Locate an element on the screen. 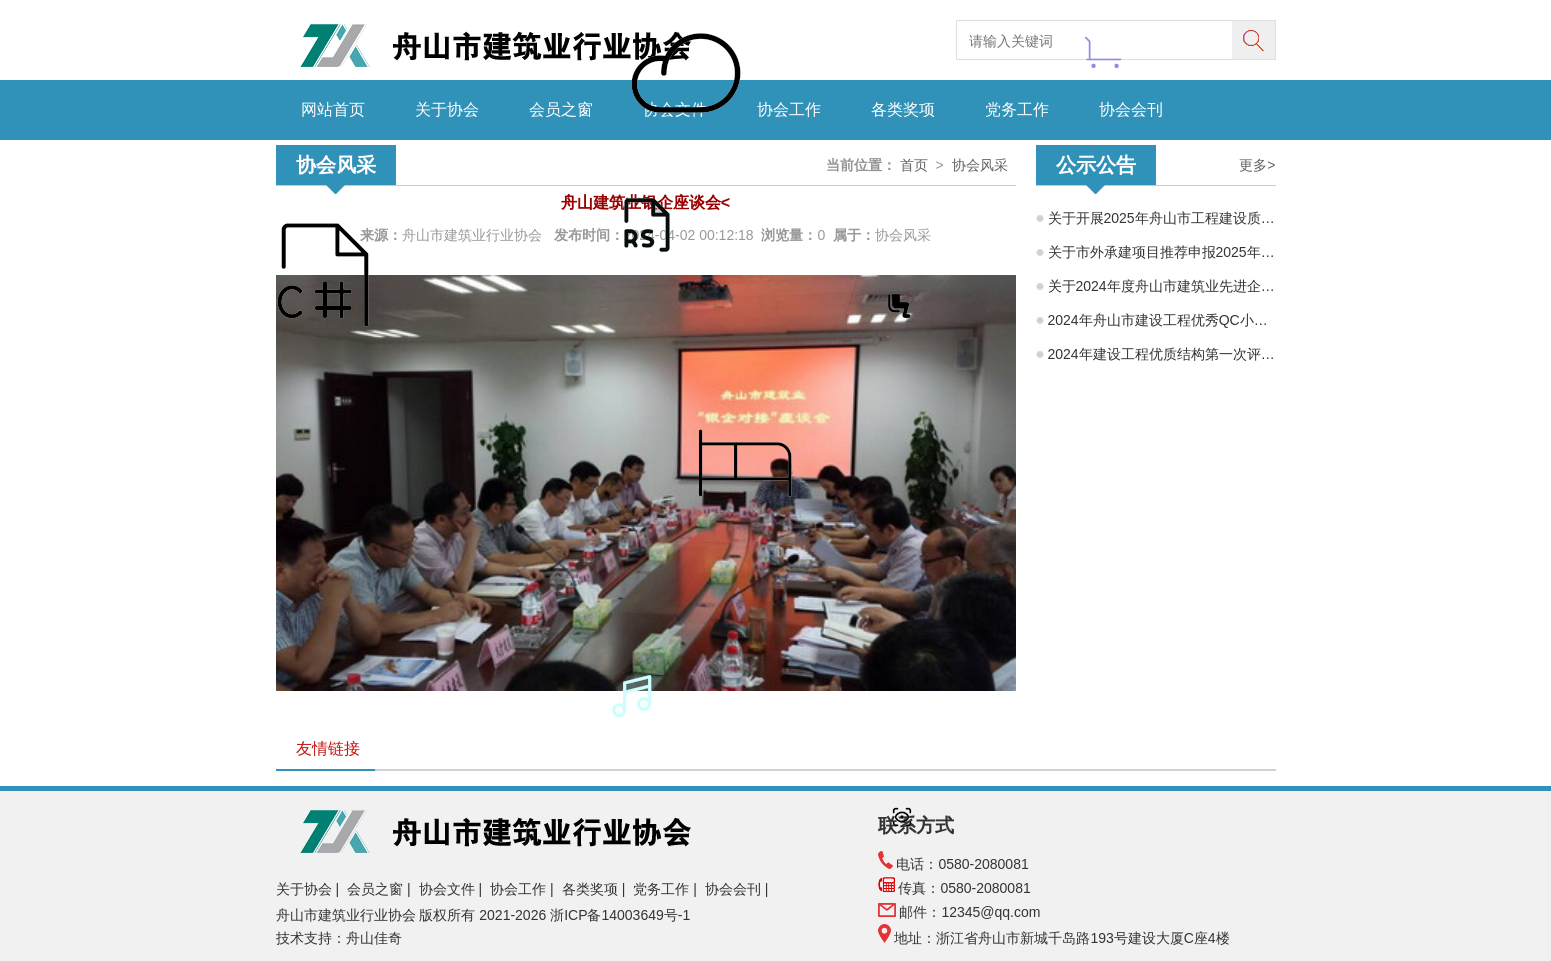  indicates reduced legroom seating option is located at coordinates (900, 306).